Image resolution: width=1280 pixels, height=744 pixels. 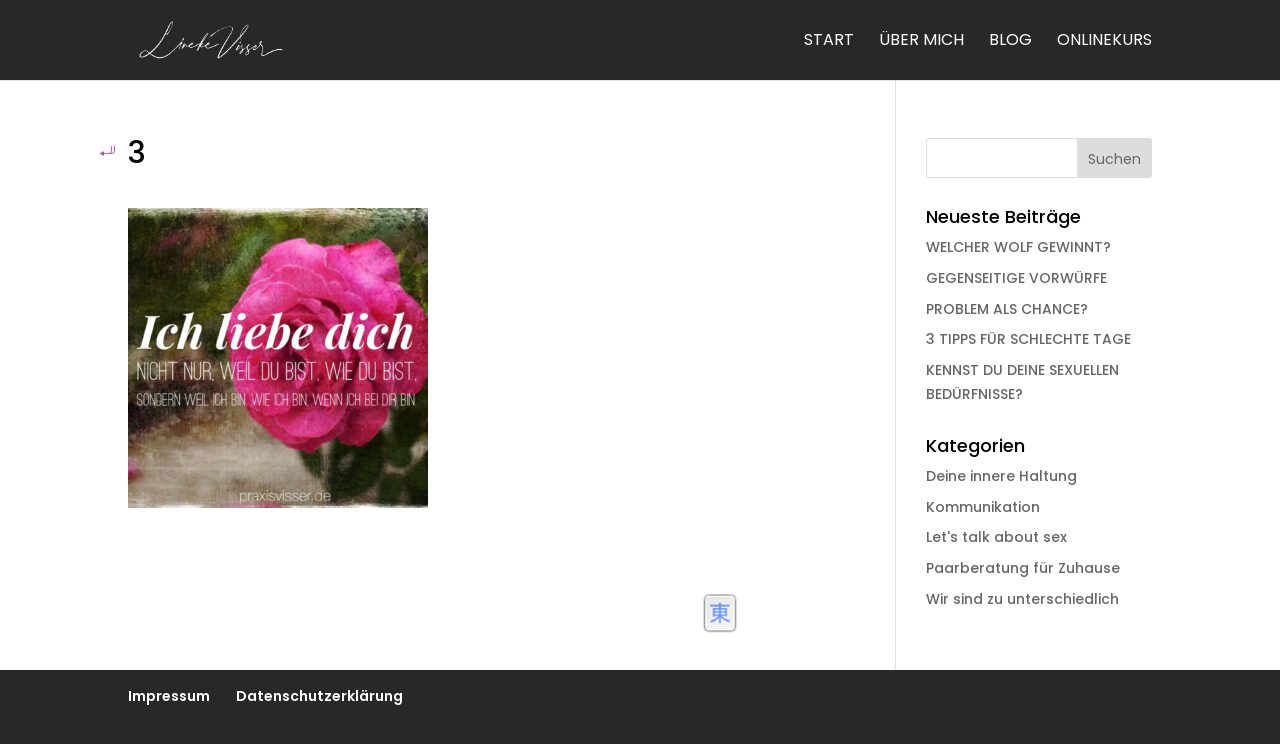 I want to click on launch the mahjongg tile matching game, so click(x=720, y=613).